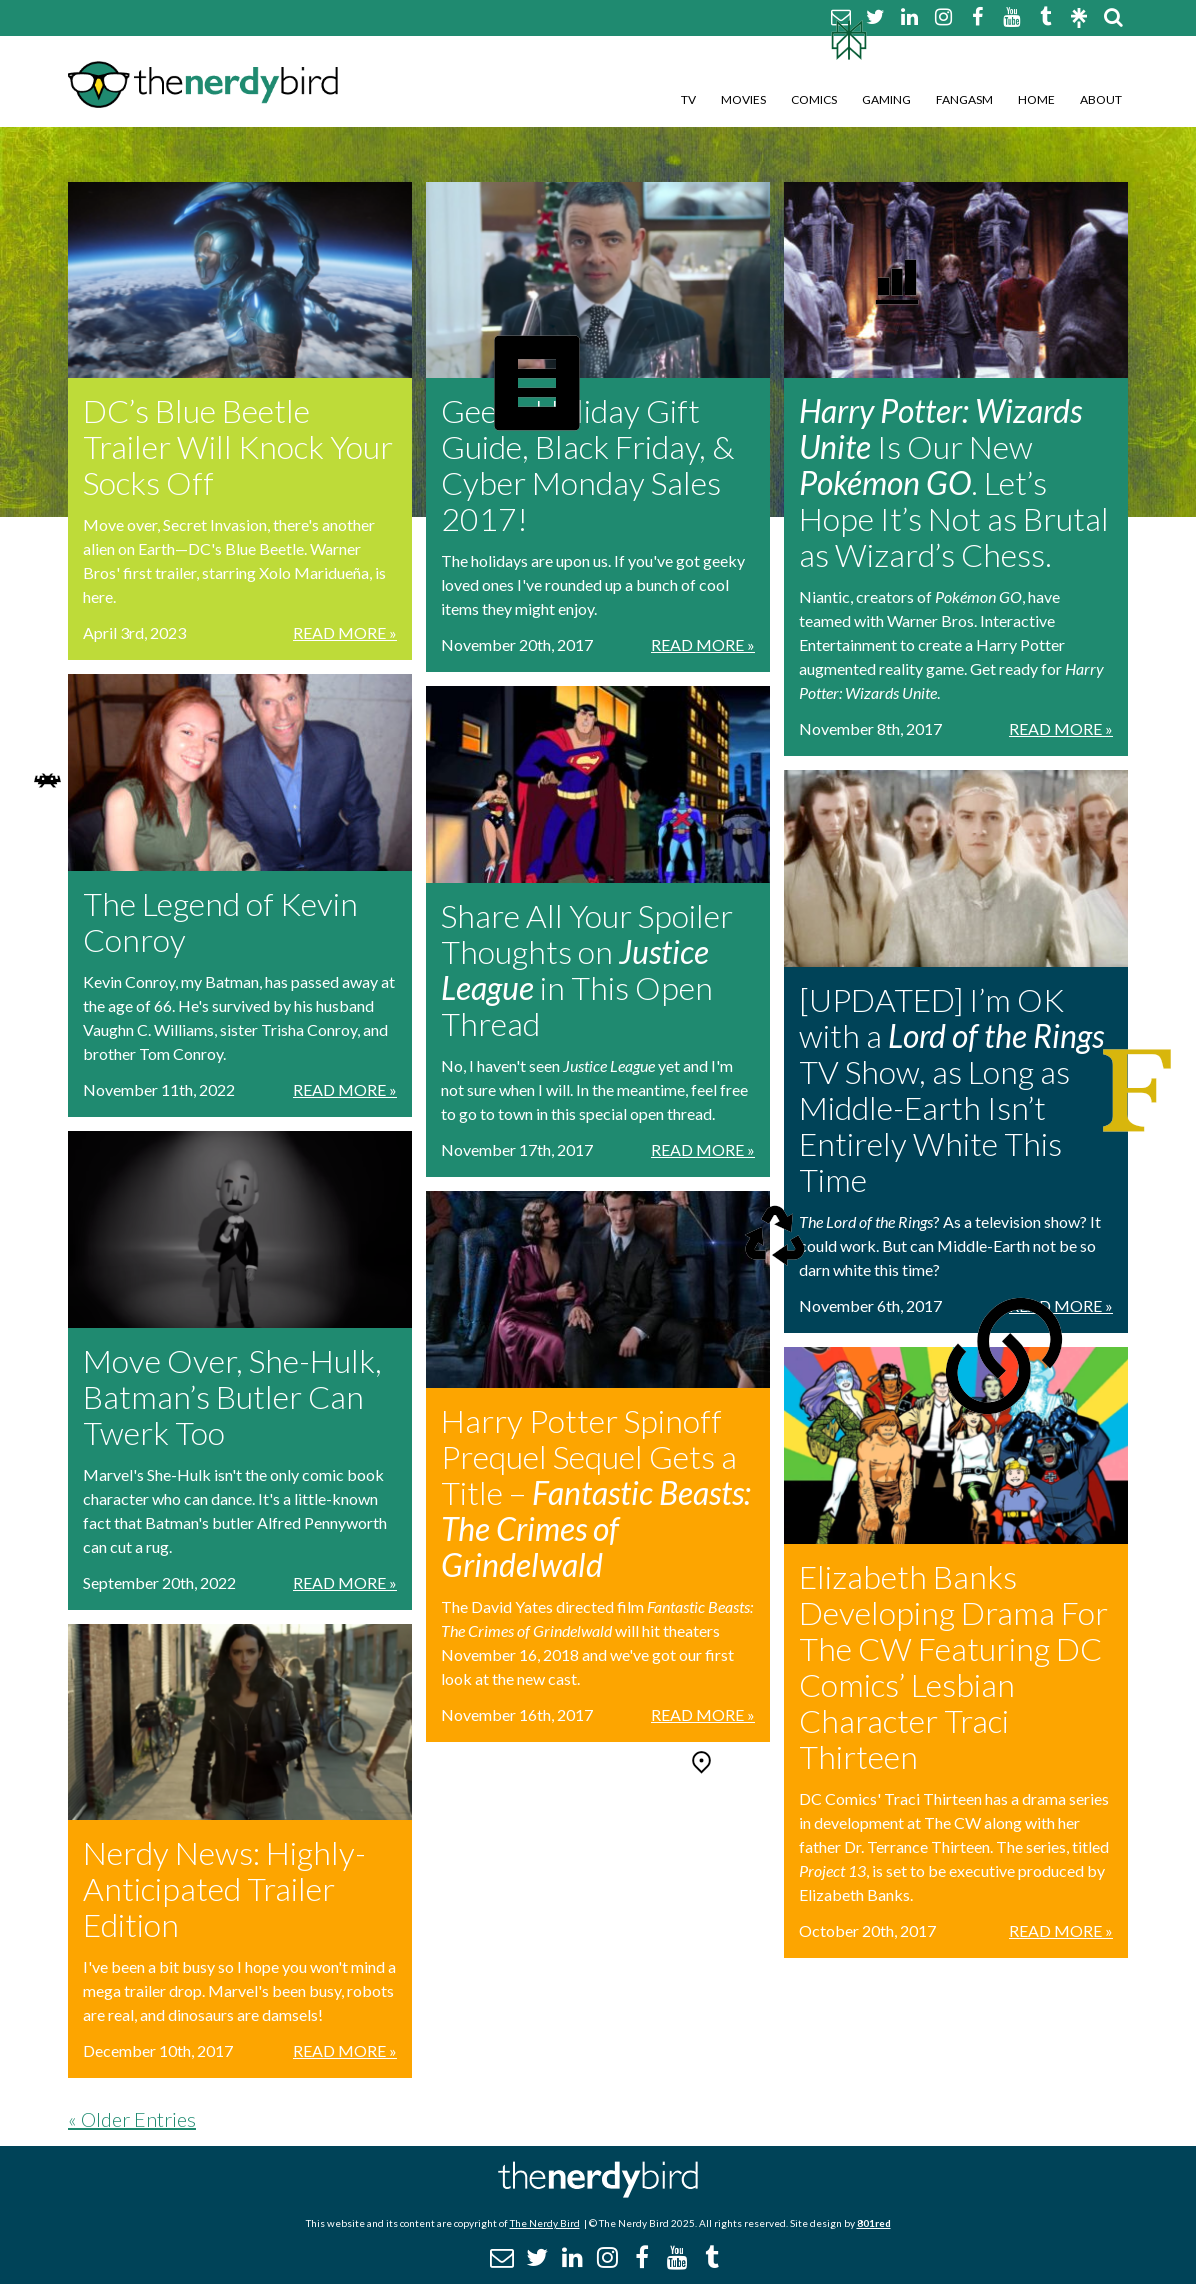  What do you see at coordinates (896, 282) in the screenshot?
I see `open Apple Numbers spreadsheet app` at bounding box center [896, 282].